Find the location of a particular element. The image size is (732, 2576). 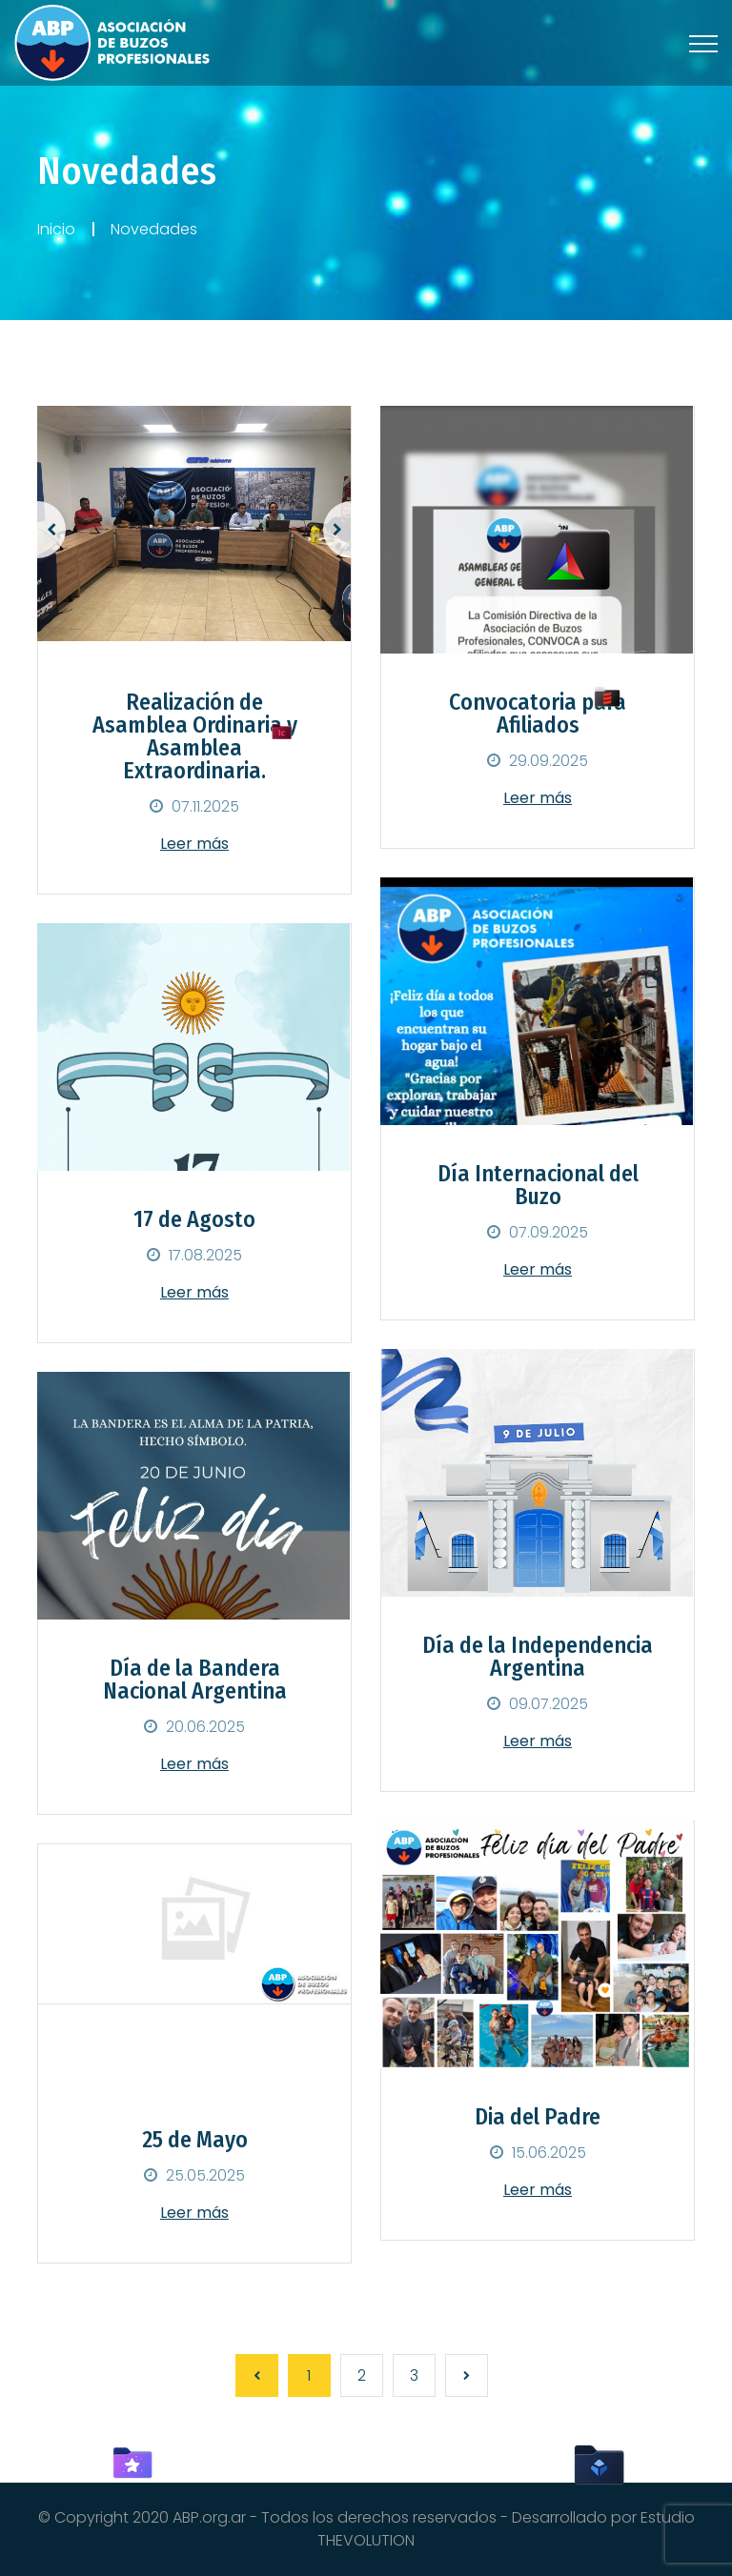

open blockchain-related files and documents is located at coordinates (599, 2465).